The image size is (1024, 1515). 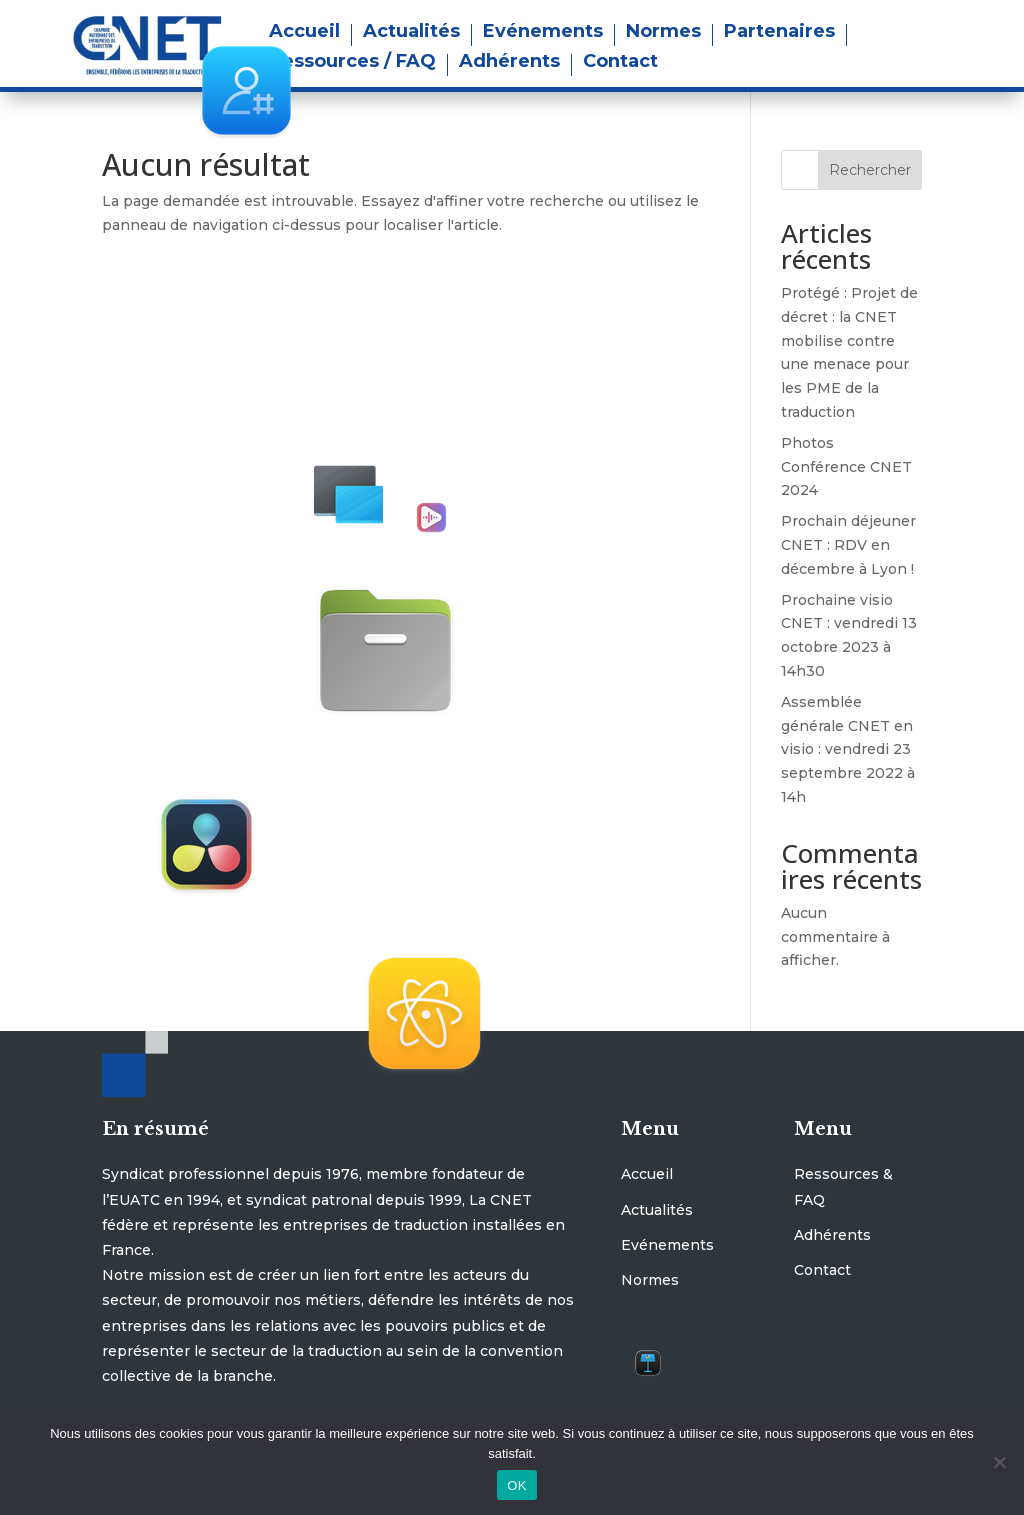 What do you see at coordinates (348, 494) in the screenshot?
I see `launch emulator application` at bounding box center [348, 494].